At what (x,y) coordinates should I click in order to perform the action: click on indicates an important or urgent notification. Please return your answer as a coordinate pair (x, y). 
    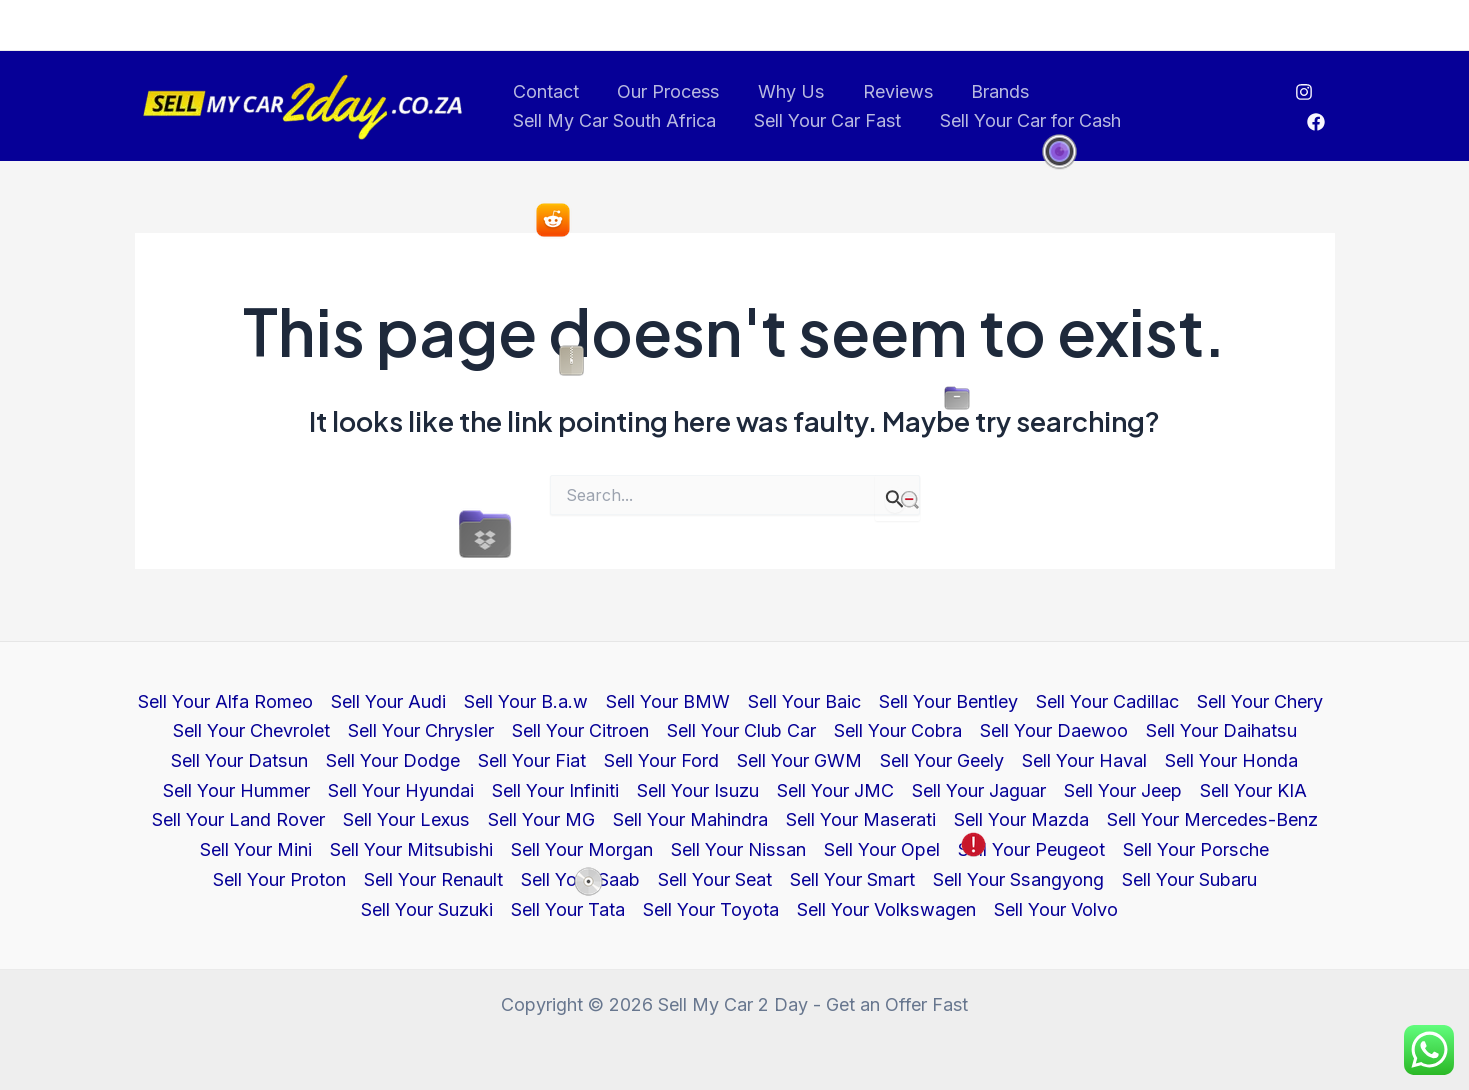
    Looking at the image, I should click on (973, 844).